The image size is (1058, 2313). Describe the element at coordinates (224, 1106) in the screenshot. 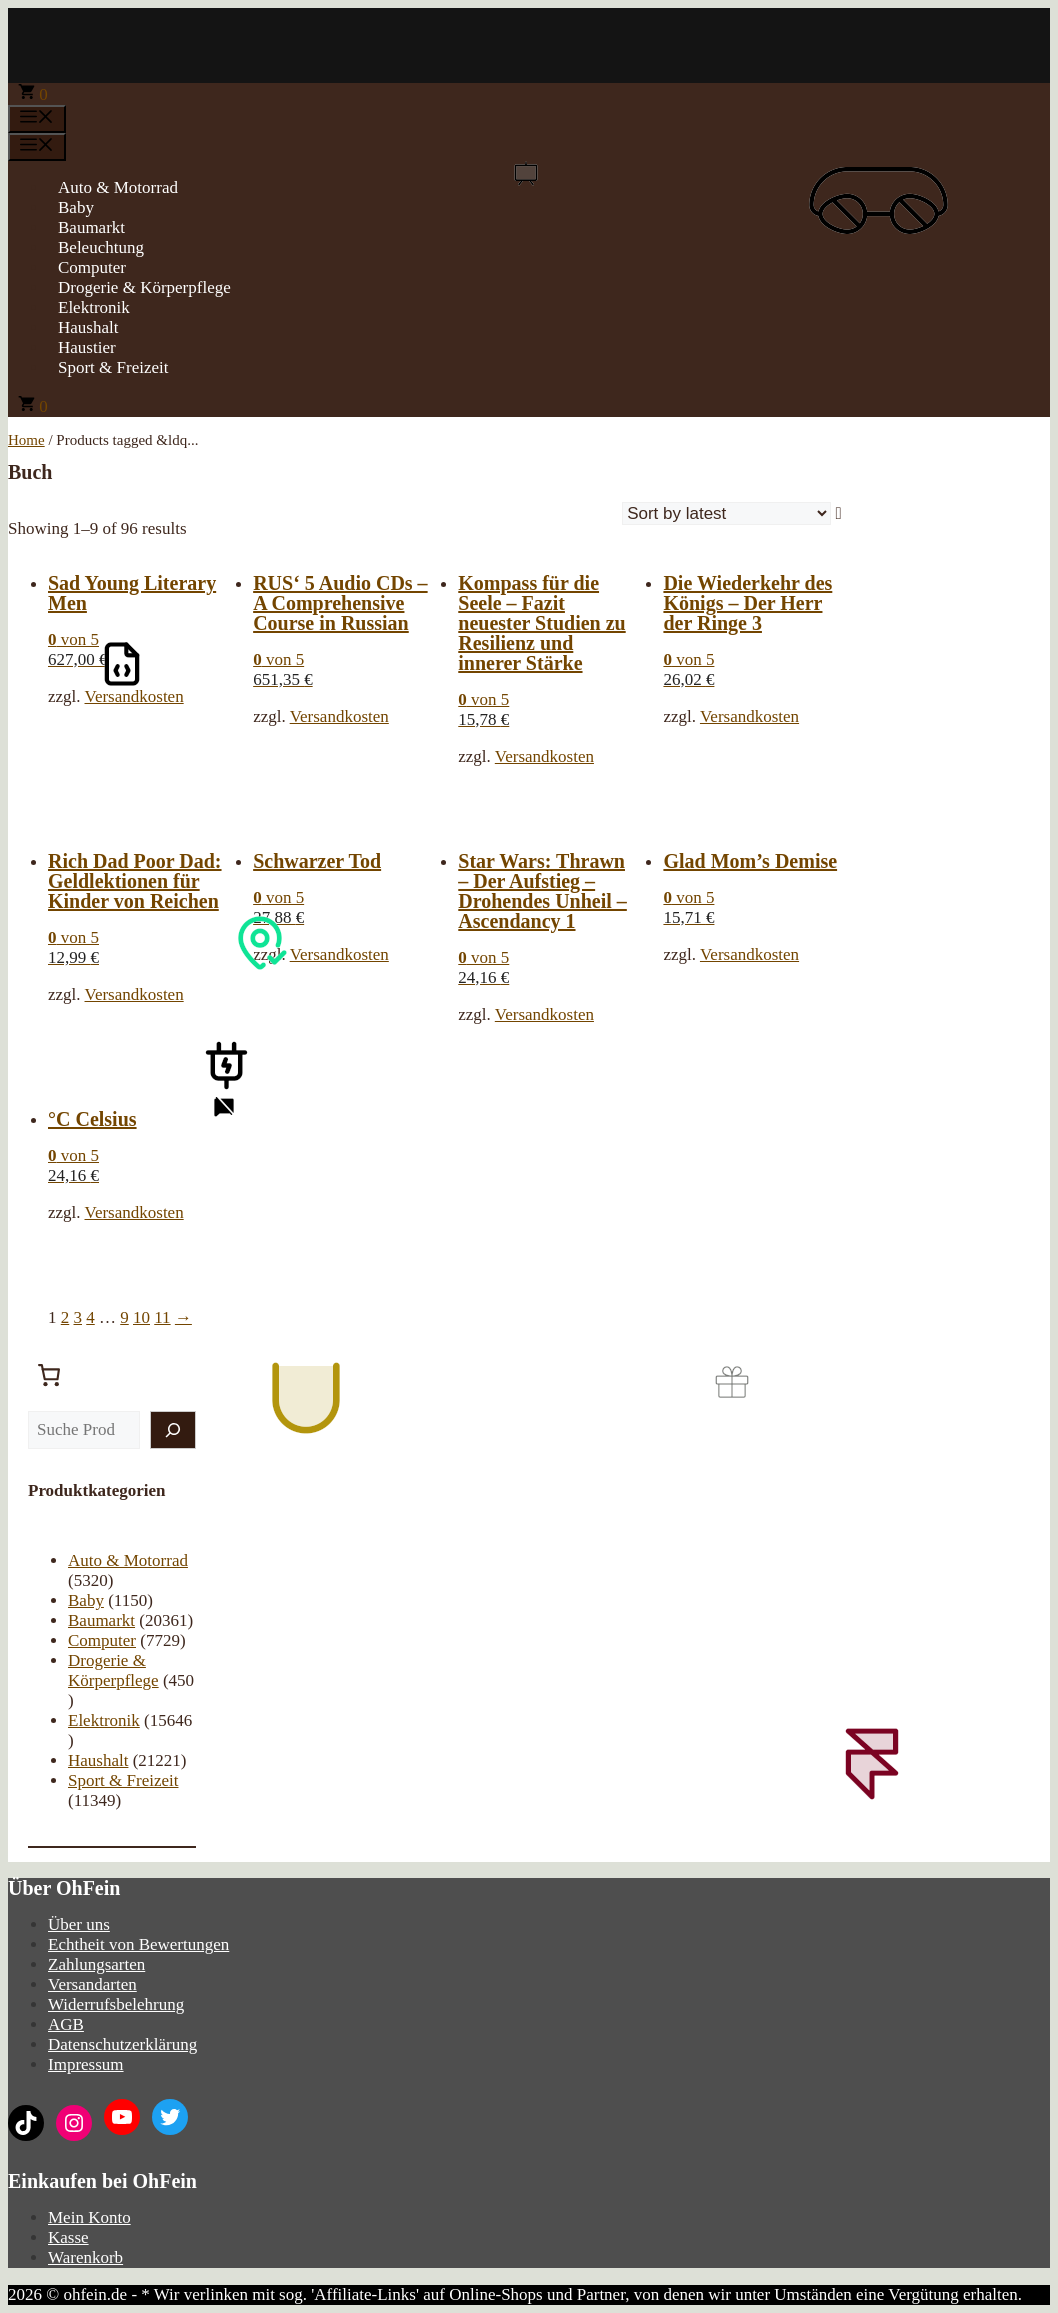

I see `mute or disable chat notifications` at that location.